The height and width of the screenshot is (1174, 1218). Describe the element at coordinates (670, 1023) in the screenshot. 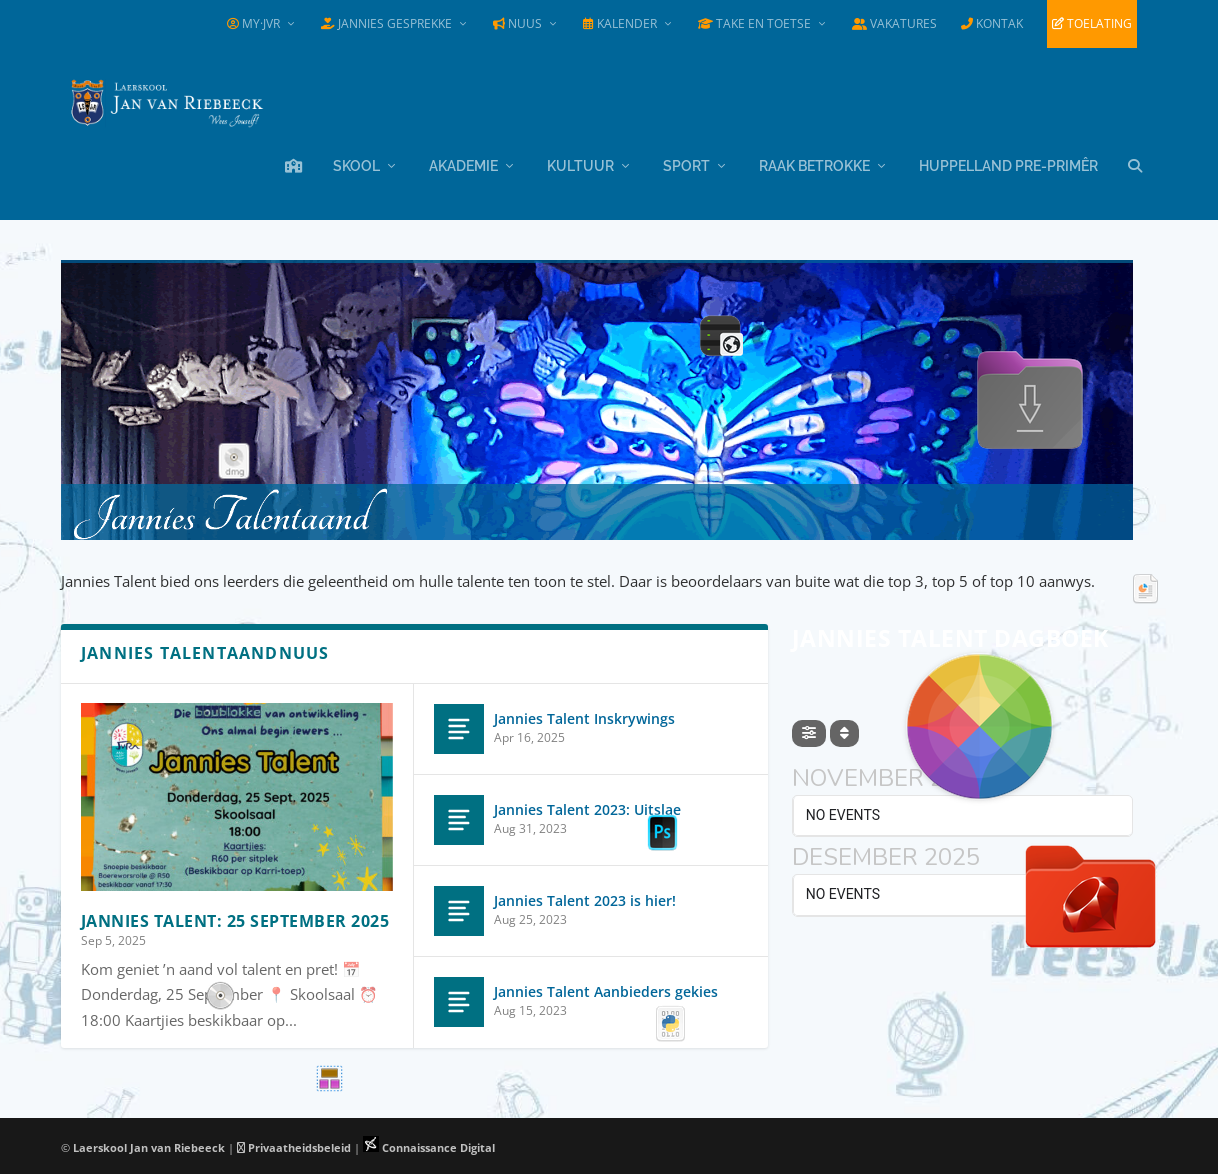

I see `python bytecode file (.pyc)` at that location.